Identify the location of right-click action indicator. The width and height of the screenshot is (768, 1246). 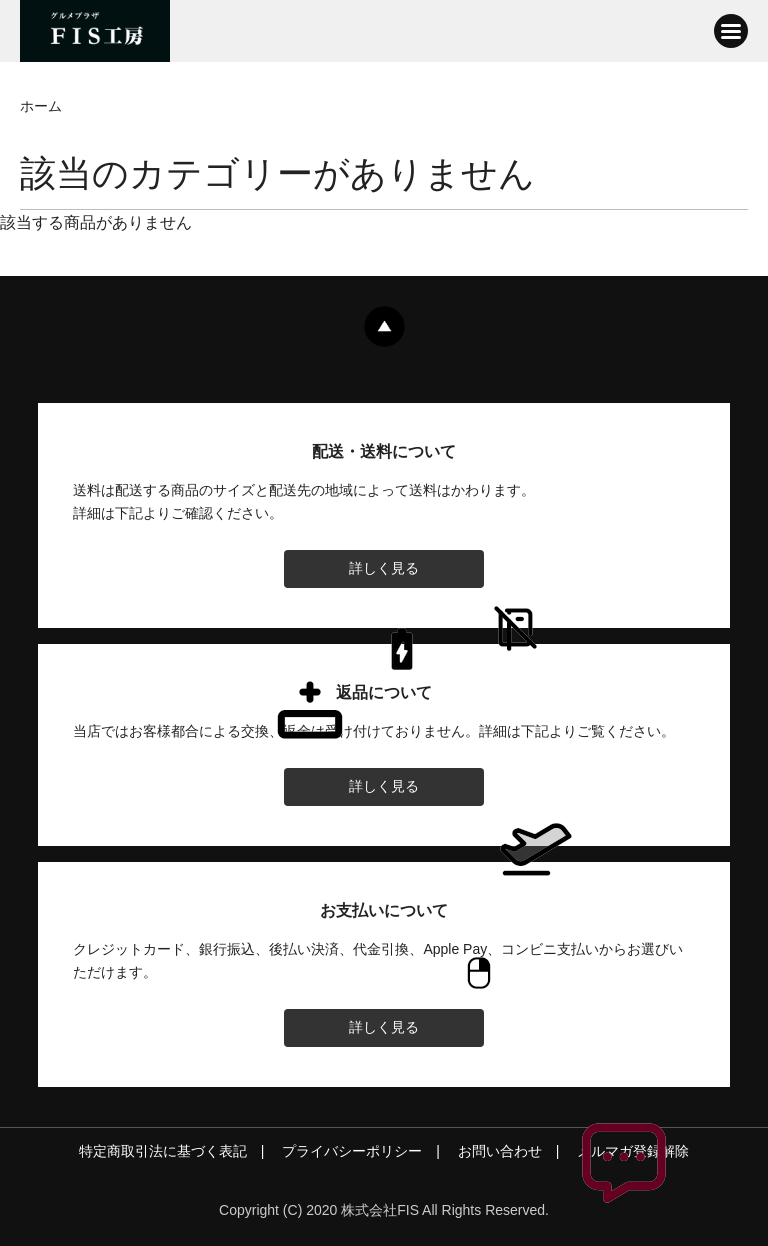
(479, 973).